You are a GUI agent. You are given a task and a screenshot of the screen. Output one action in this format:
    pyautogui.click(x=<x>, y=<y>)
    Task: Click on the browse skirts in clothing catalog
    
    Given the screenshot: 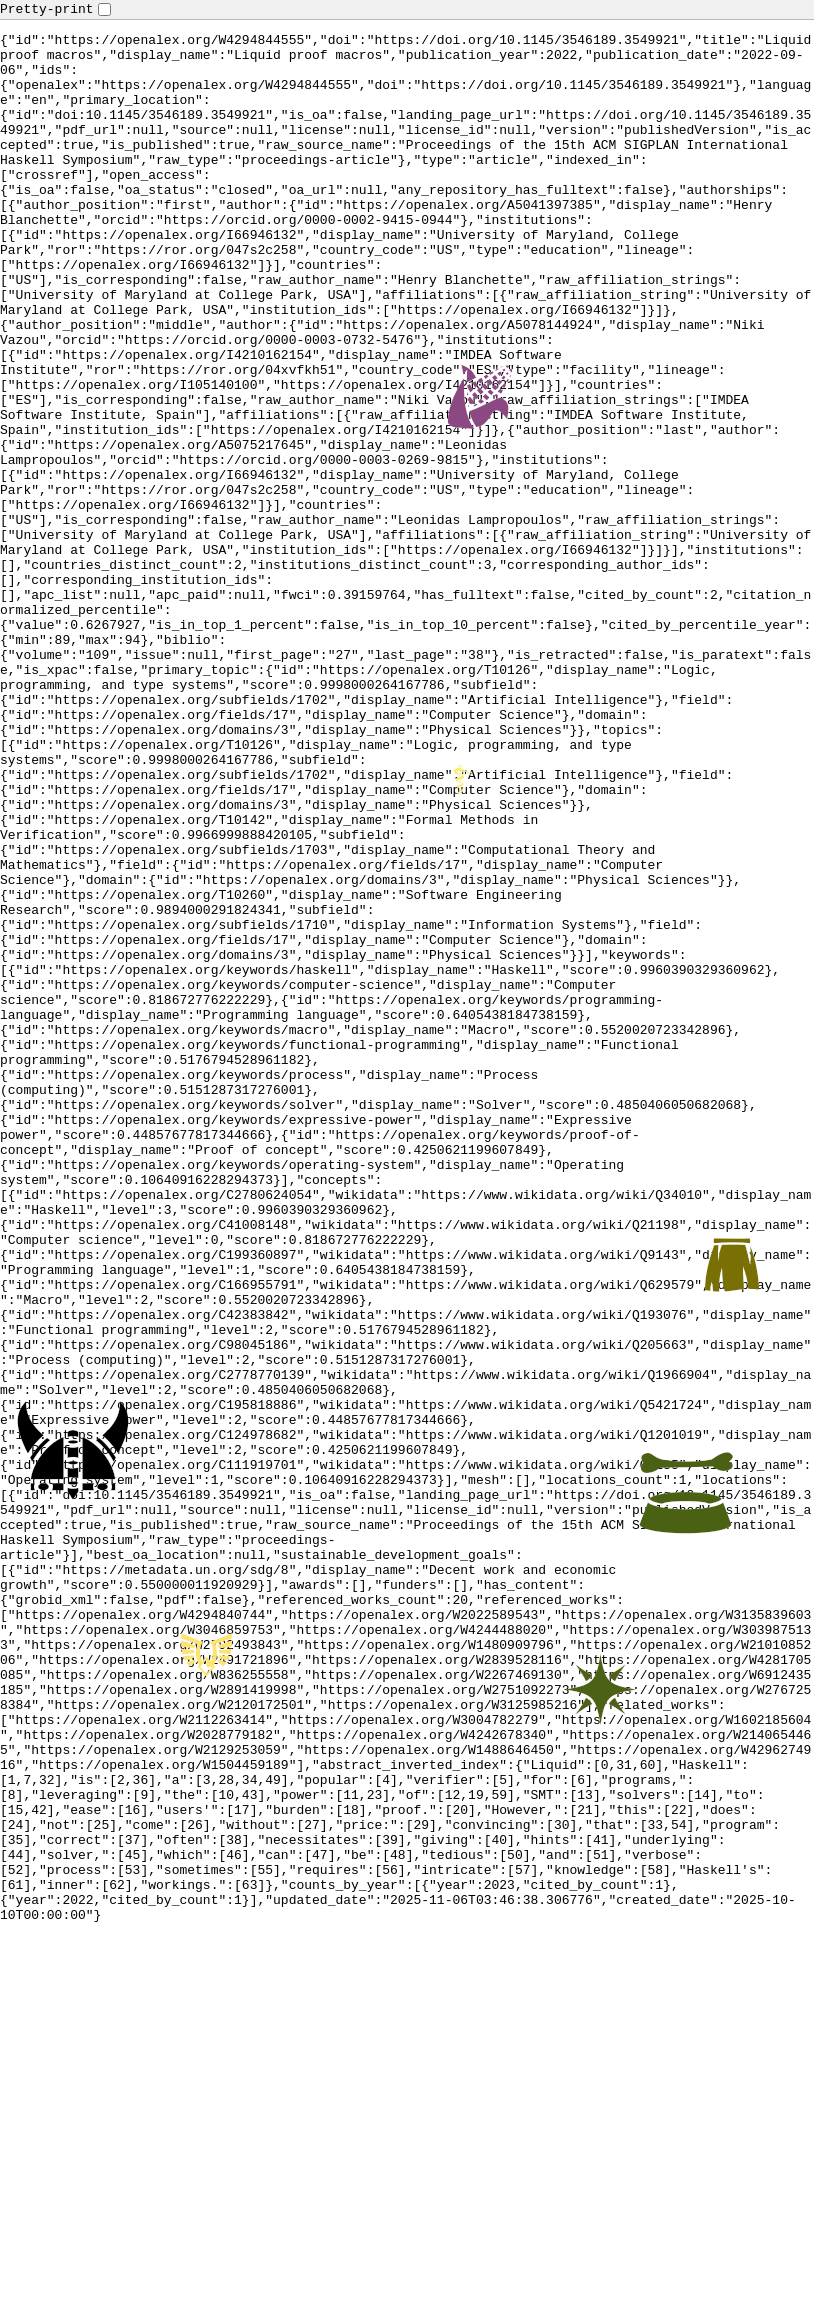 What is the action you would take?
    pyautogui.click(x=732, y=1265)
    